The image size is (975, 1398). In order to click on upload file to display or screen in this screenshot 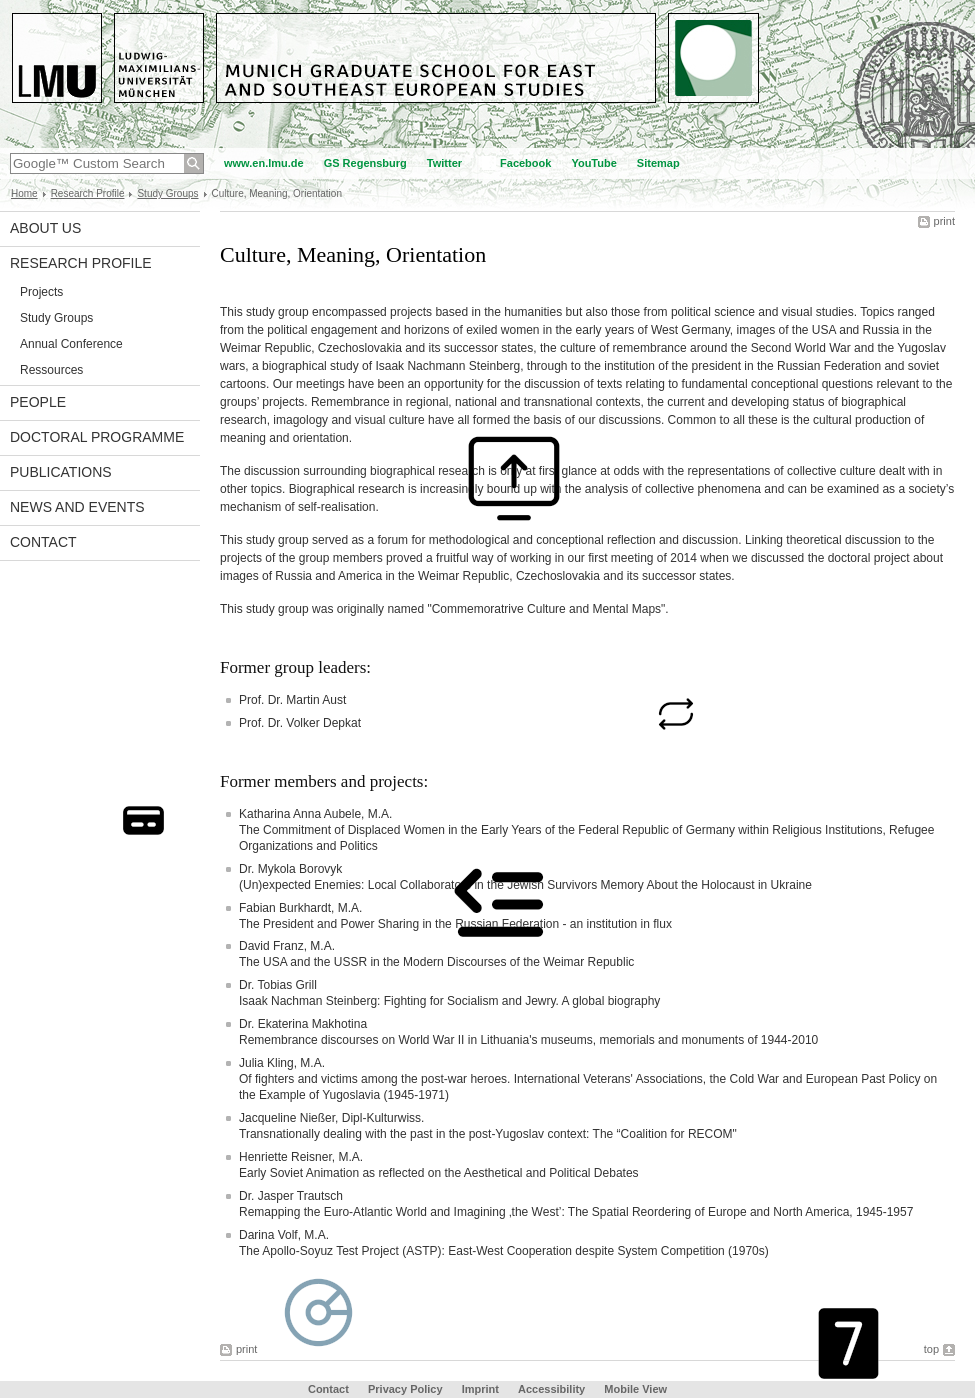, I will do `click(514, 475)`.